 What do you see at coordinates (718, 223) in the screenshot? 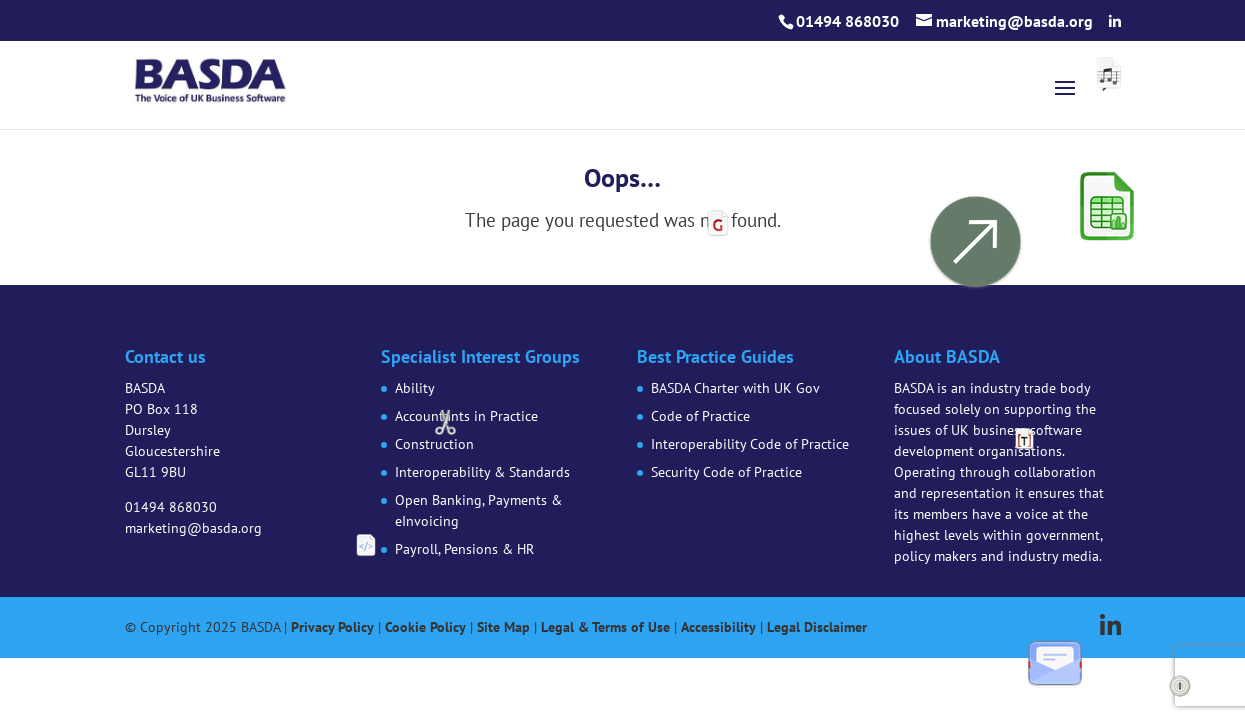
I see `a g-code file for 3D printing or CNC machining` at bounding box center [718, 223].